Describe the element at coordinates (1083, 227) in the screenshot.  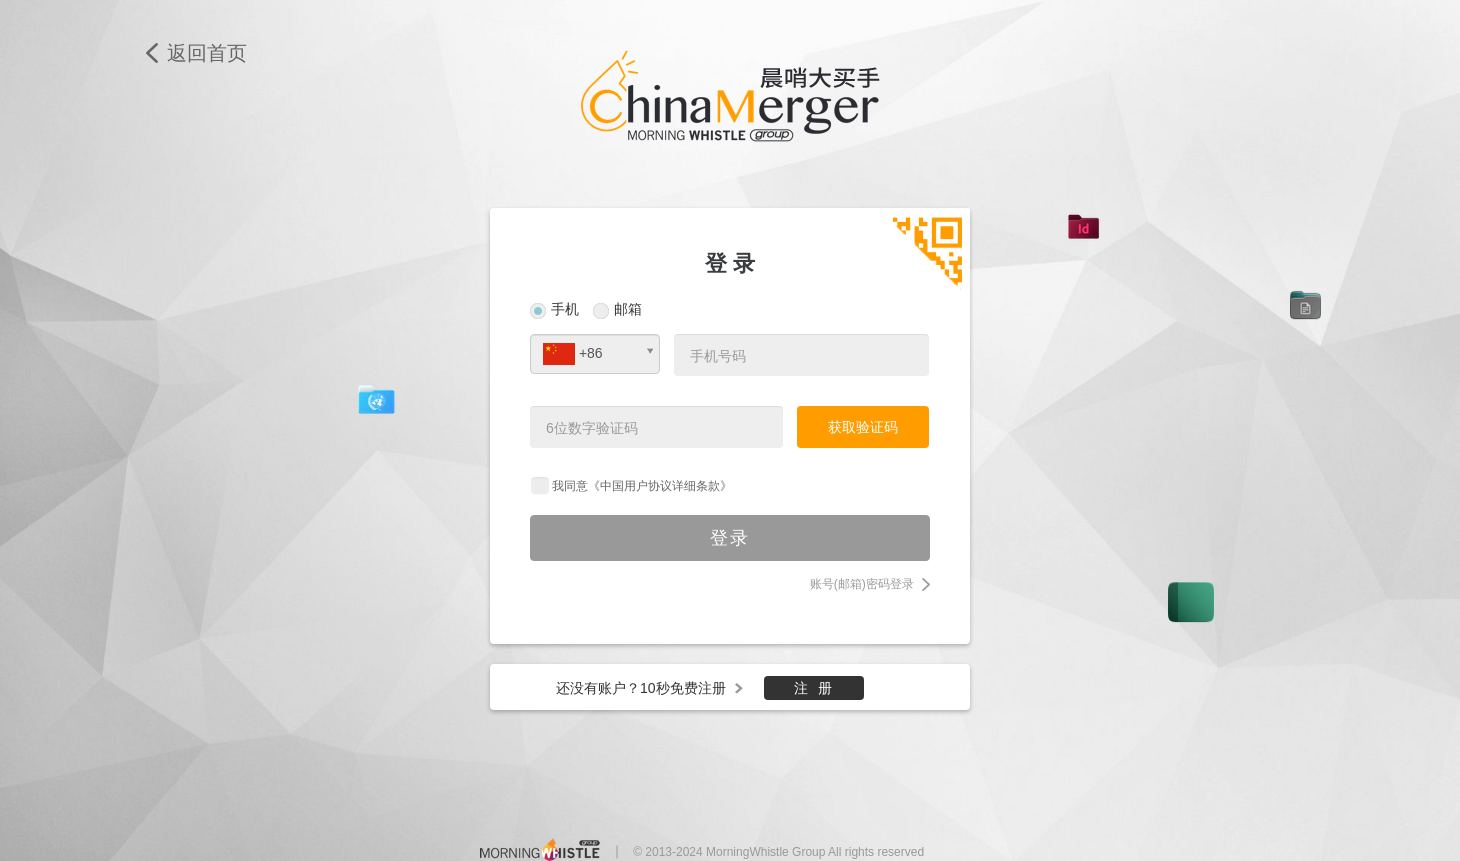
I see `folder containing Adobe InDesign project files` at that location.